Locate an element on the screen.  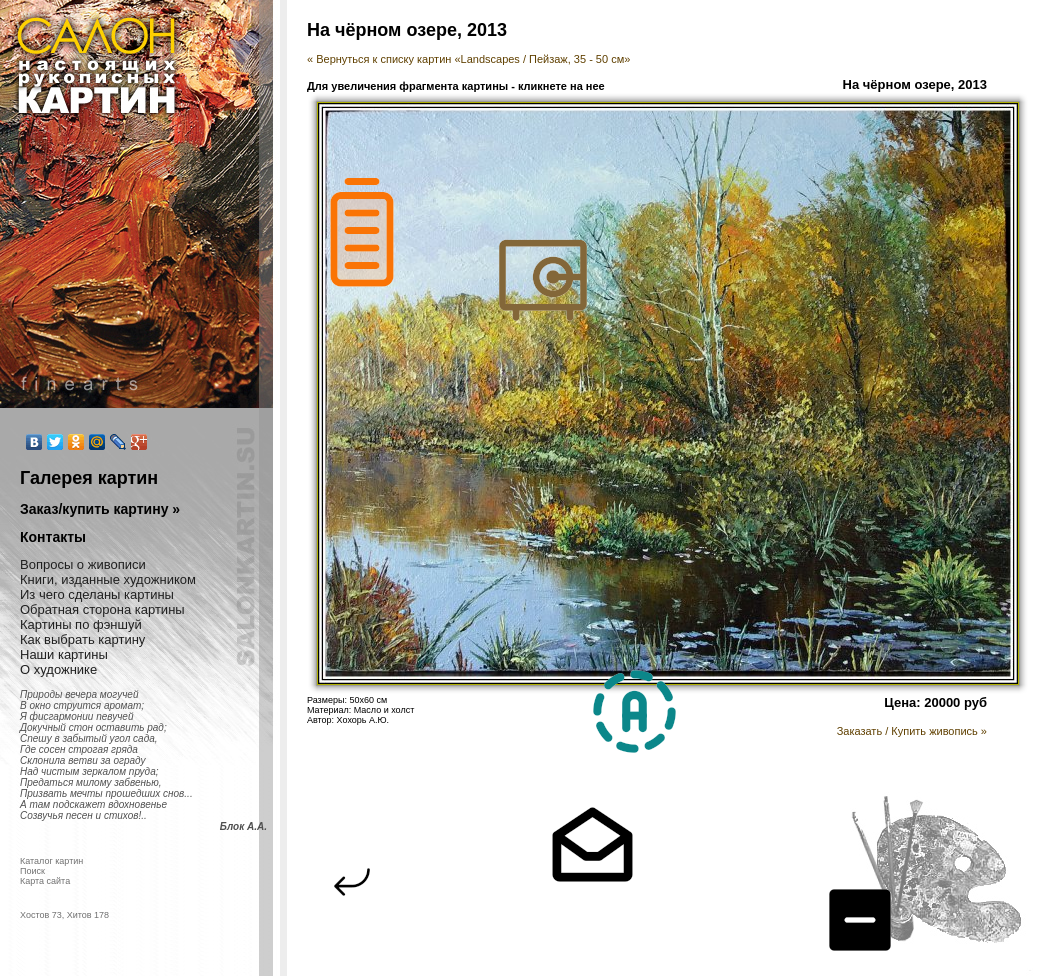
collapse or minimize a section is located at coordinates (860, 920).